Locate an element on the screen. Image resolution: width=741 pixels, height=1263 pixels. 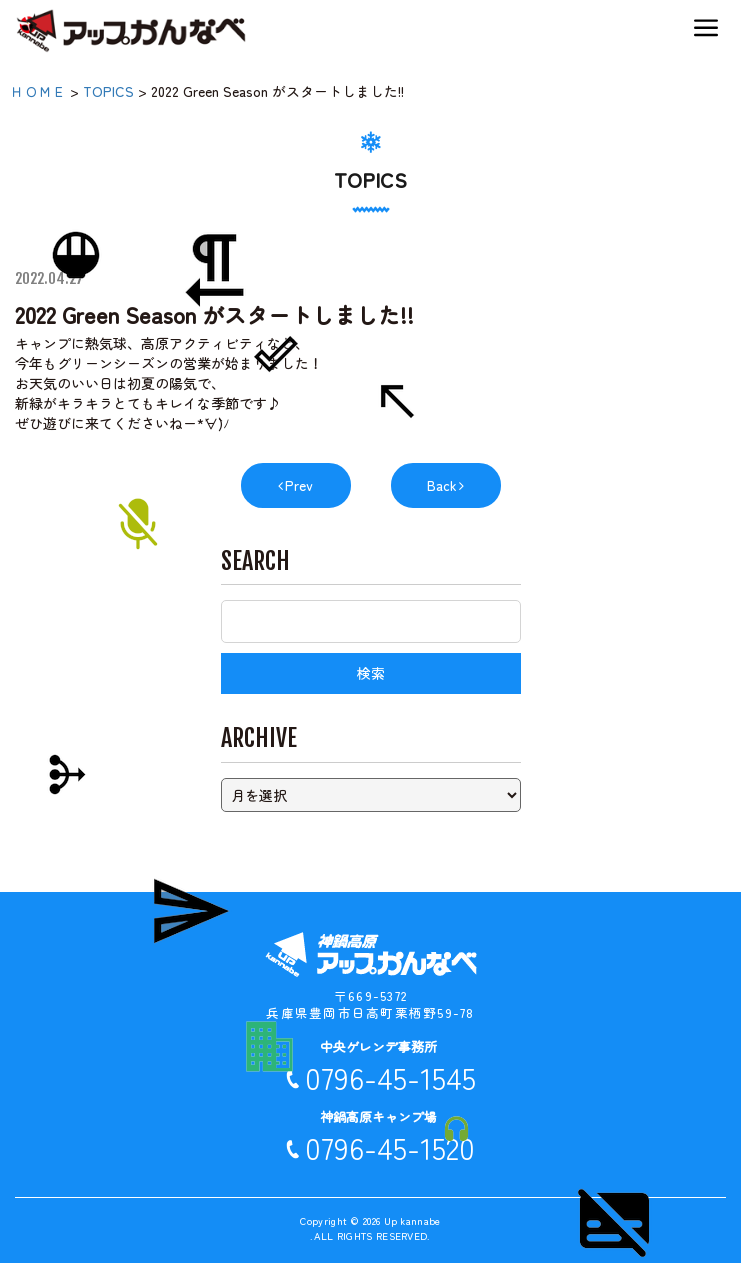
task completed successfully is located at coordinates (276, 354).